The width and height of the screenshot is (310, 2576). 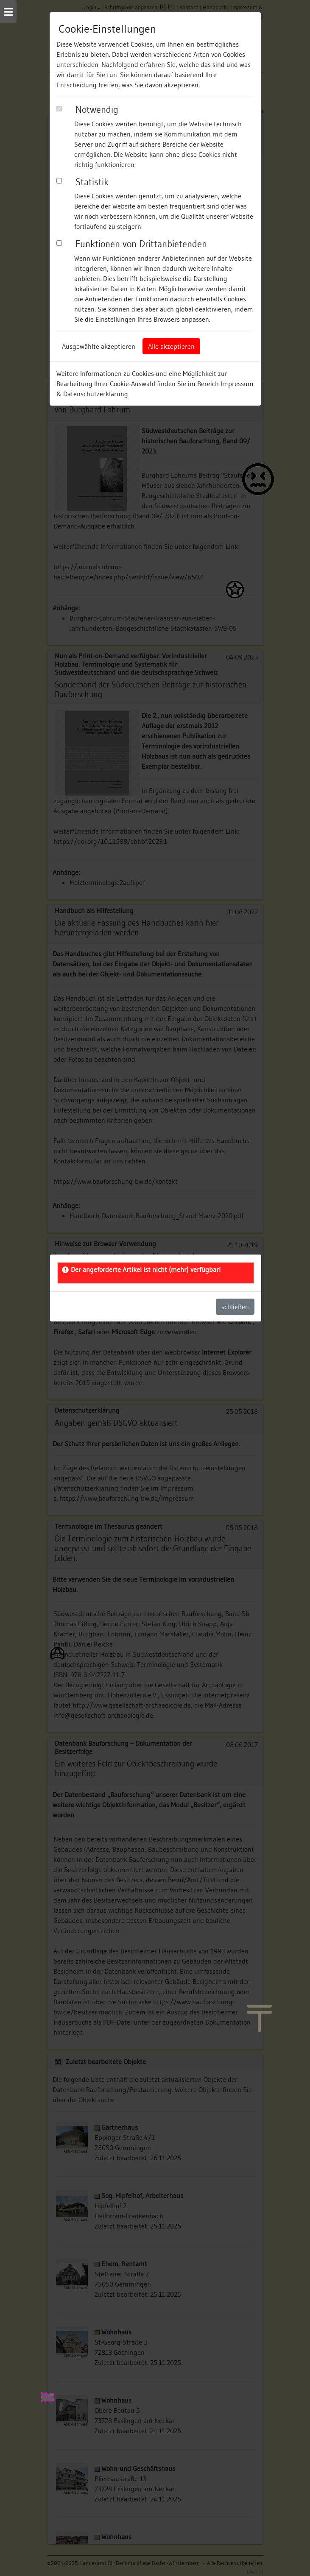 I want to click on express frustration or anger, so click(x=258, y=479).